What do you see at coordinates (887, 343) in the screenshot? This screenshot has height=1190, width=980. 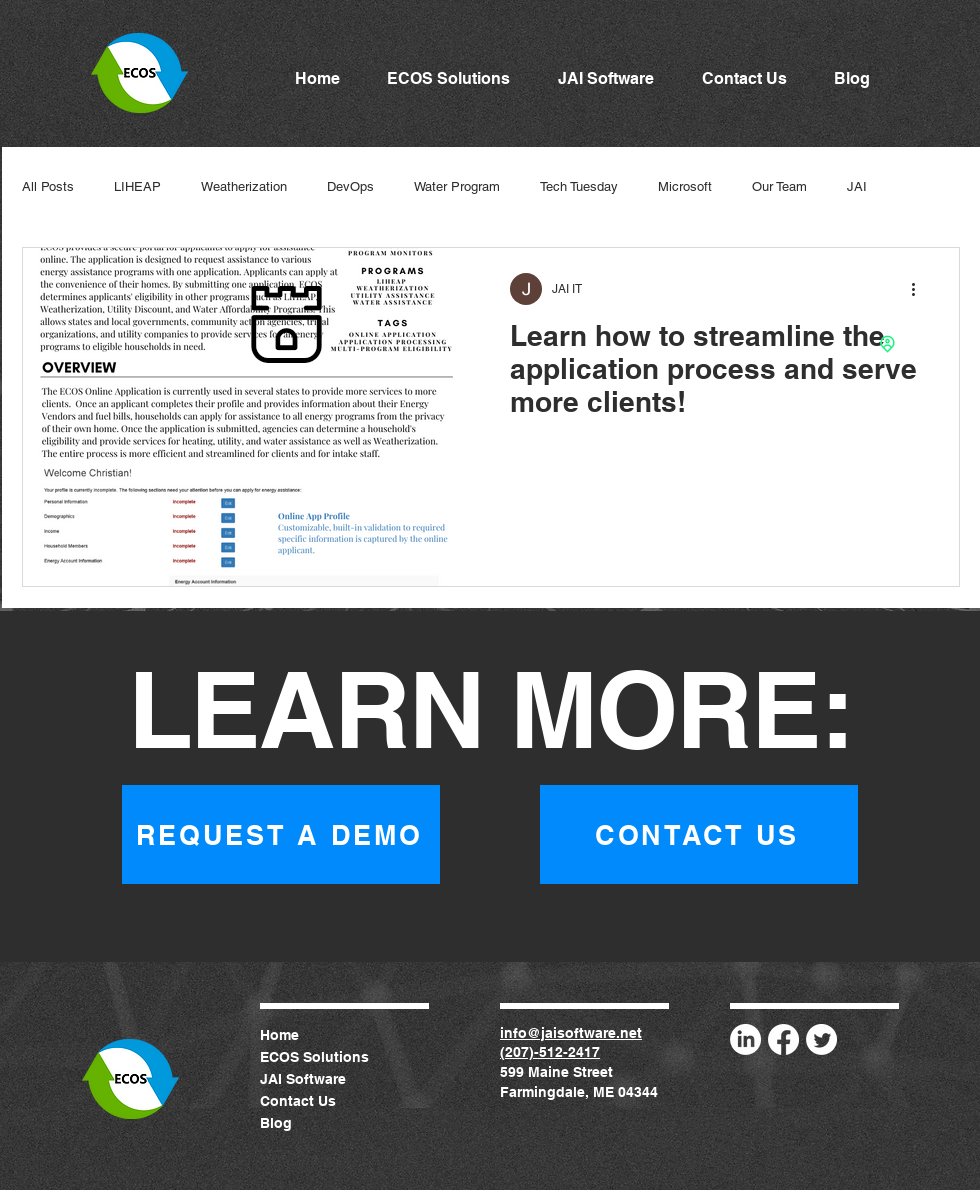 I see `view your current location on the map` at bounding box center [887, 343].